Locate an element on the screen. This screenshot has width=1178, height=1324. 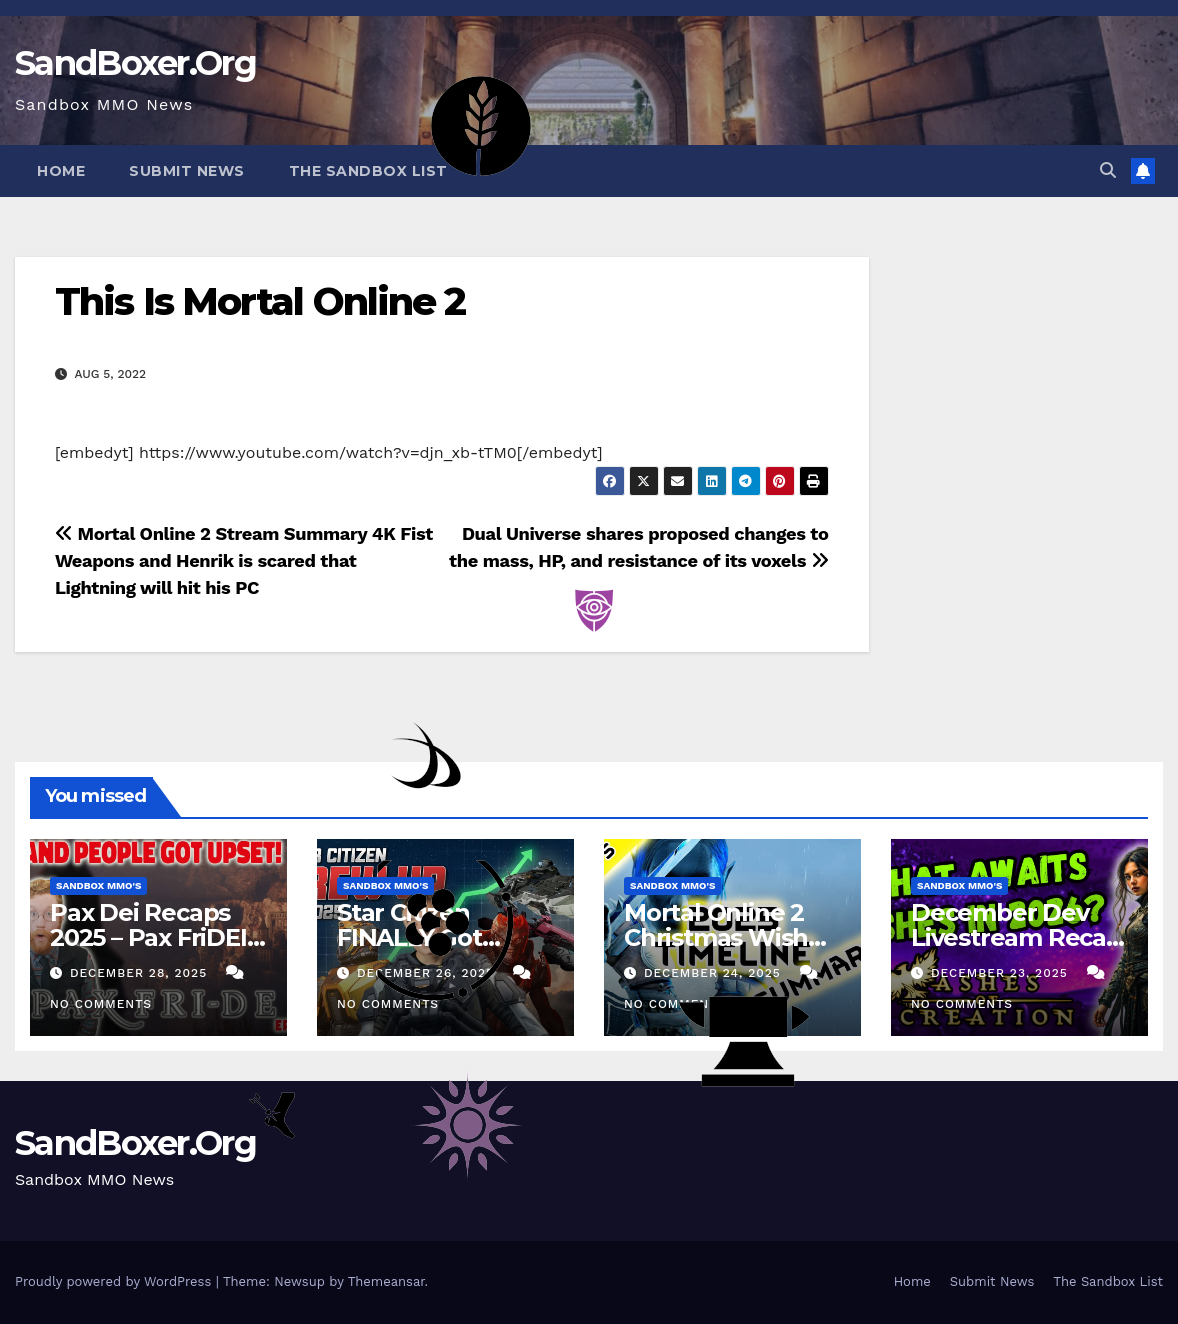
indicates a fire and ice element or dual-type ability is located at coordinates (468, 1125).